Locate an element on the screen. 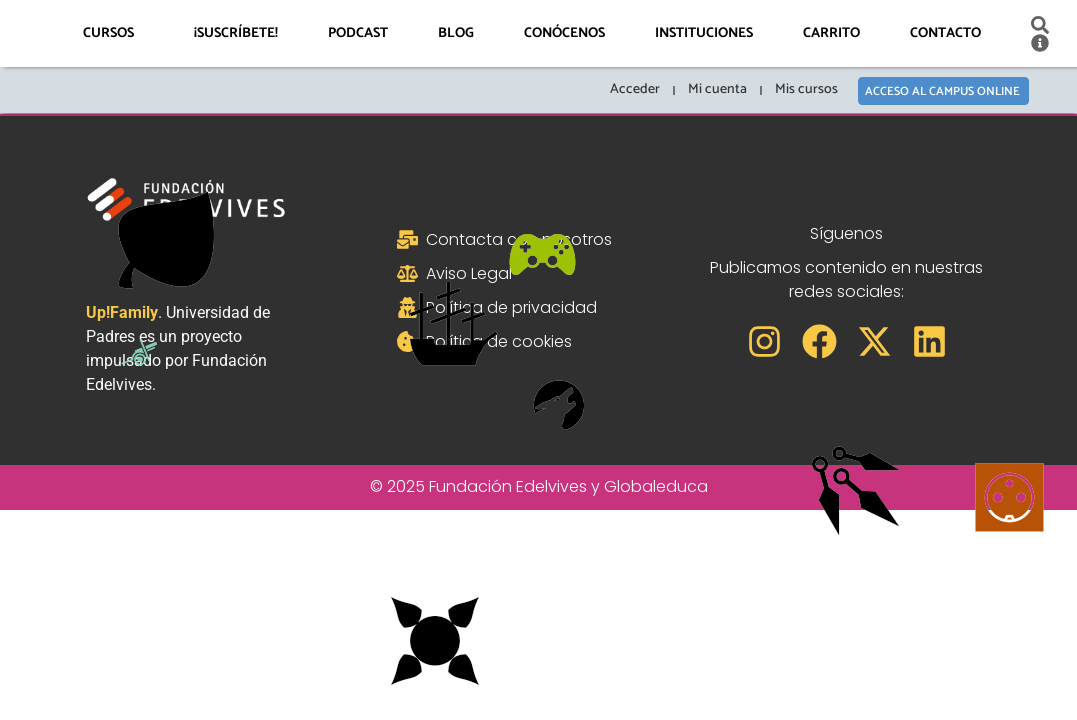  indicates eco-friendly or sustainable option is located at coordinates (166, 240).